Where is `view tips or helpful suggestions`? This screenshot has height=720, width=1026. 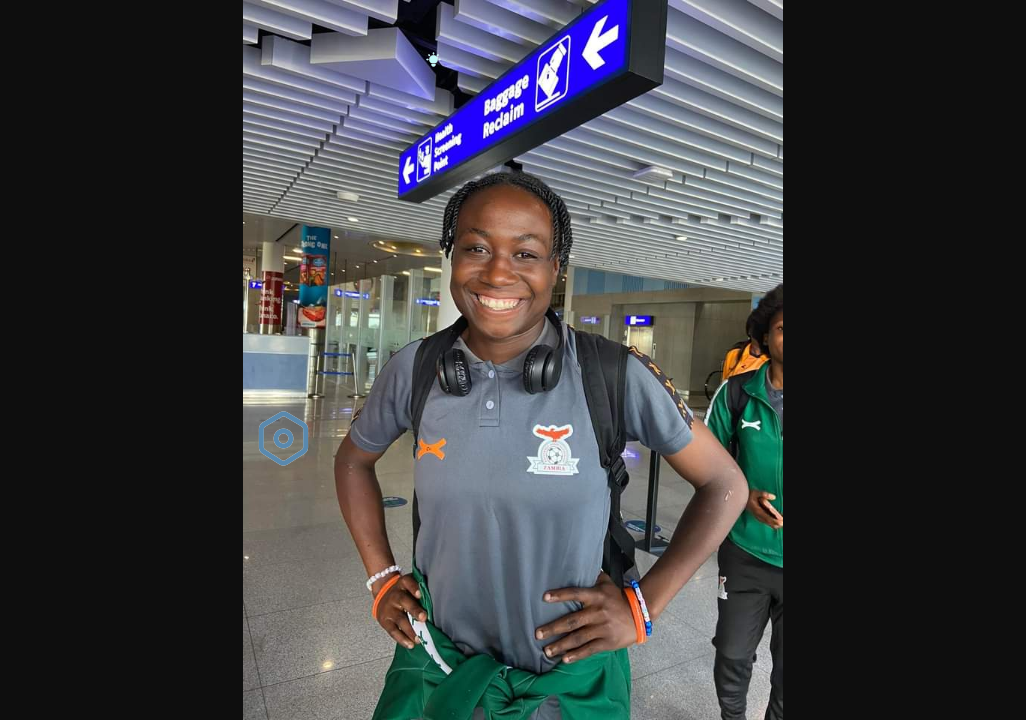 view tips or helpful suggestions is located at coordinates (433, 59).